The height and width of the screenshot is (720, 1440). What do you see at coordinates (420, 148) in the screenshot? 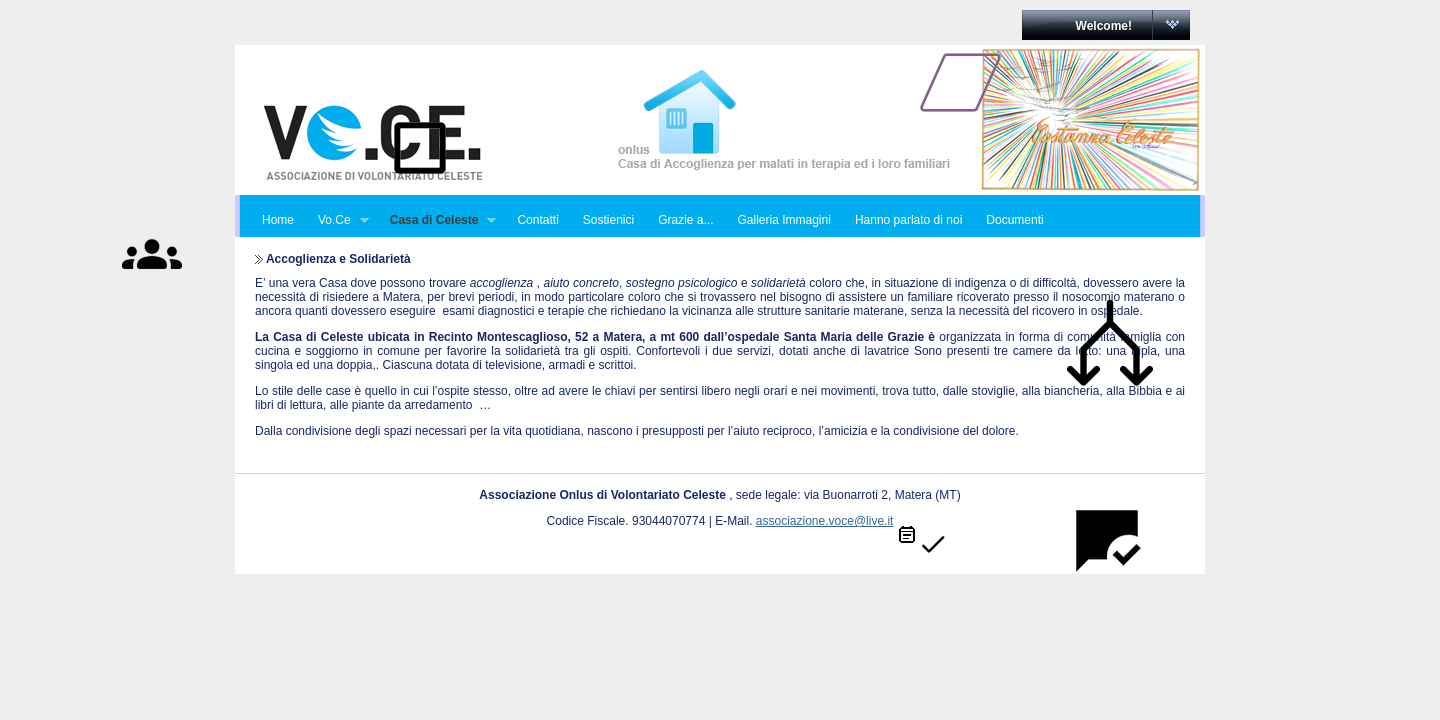
I see `stop media playback` at bounding box center [420, 148].